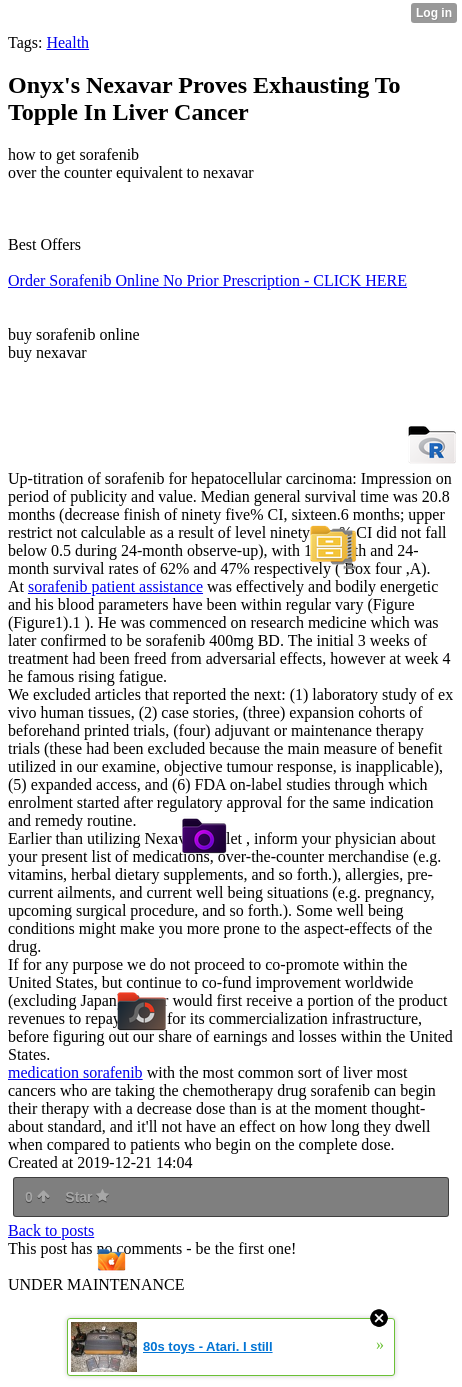 The width and height of the screenshot is (462, 1387). What do you see at coordinates (432, 446) in the screenshot?
I see `open folder containing R project files` at bounding box center [432, 446].